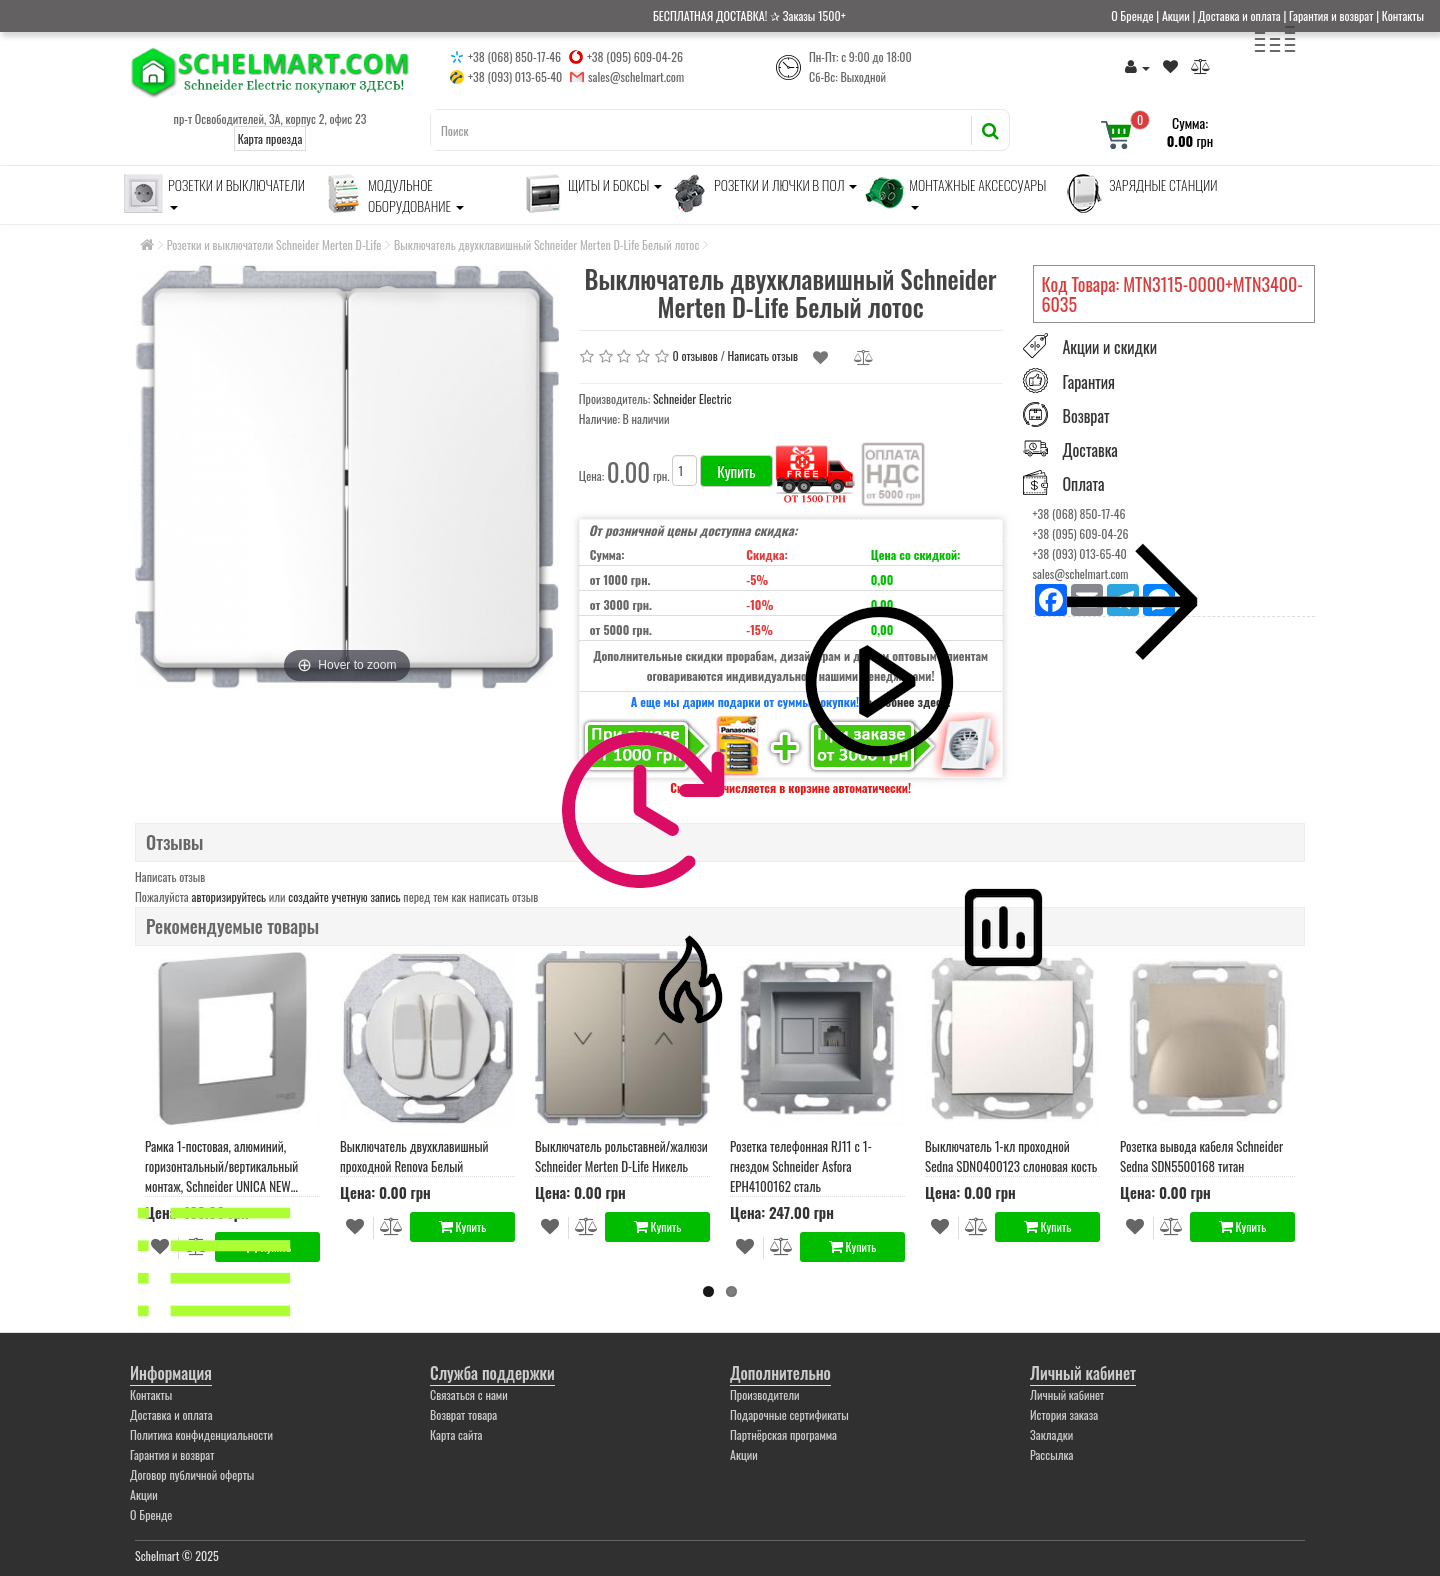 This screenshot has width=1440, height=1576. I want to click on indicates trending or popular content, so click(690, 979).